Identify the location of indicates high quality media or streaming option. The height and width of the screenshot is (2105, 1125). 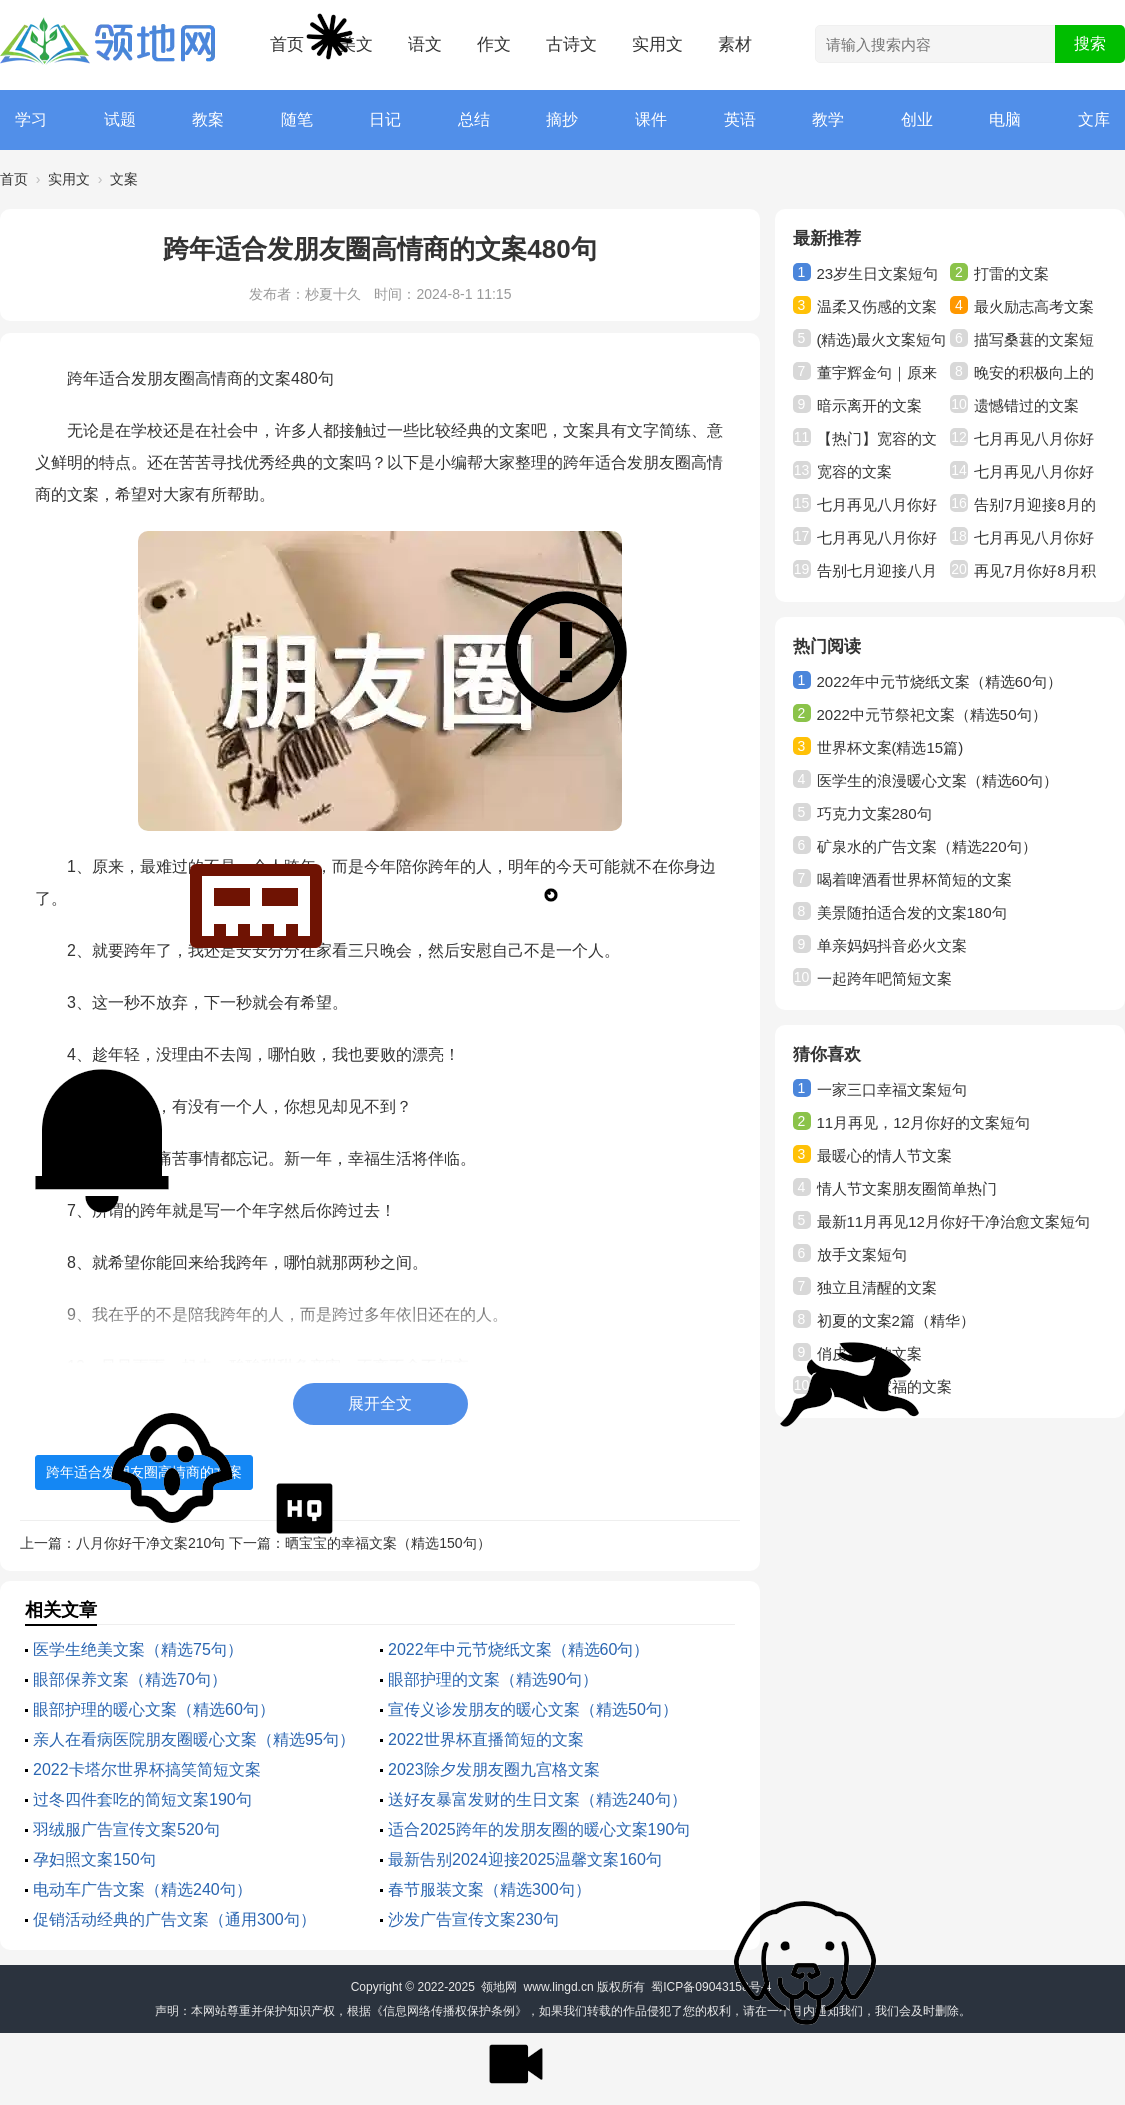
(304, 1508).